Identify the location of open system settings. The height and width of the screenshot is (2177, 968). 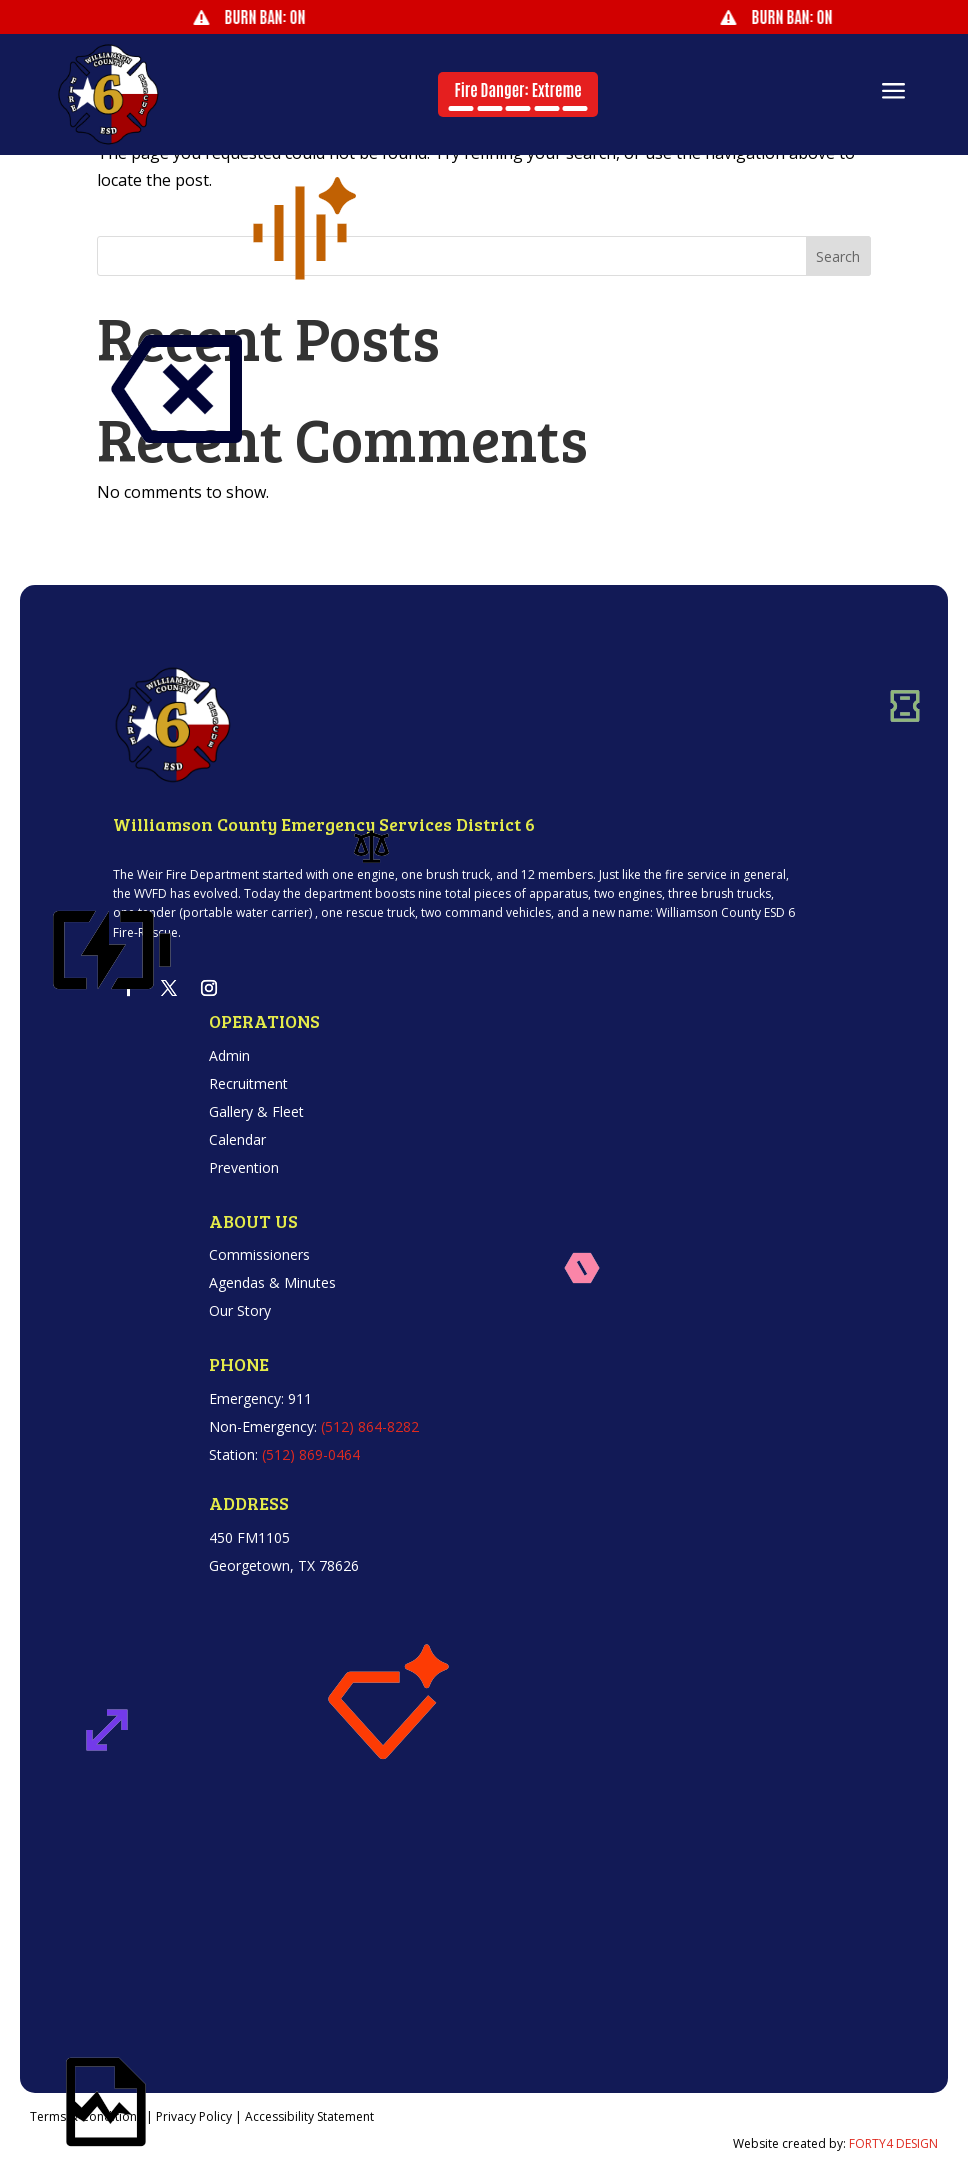
(582, 1268).